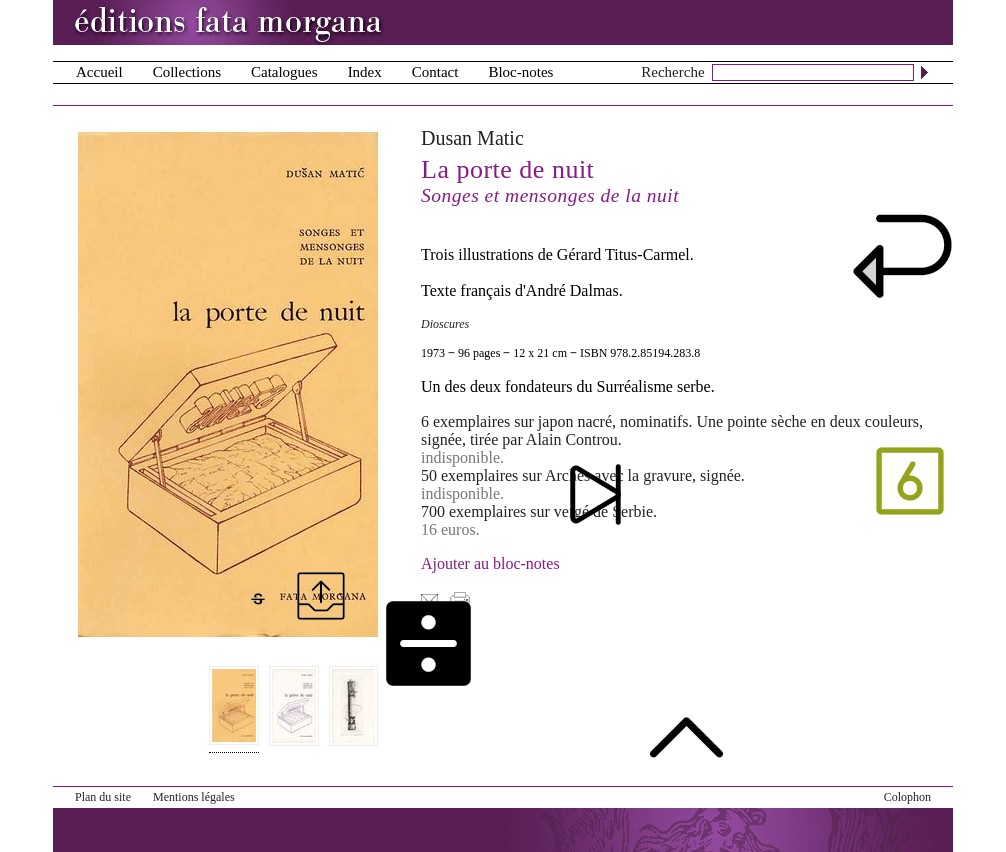 Image resolution: width=1006 pixels, height=852 pixels. Describe the element at coordinates (910, 481) in the screenshot. I see `select the number six` at that location.